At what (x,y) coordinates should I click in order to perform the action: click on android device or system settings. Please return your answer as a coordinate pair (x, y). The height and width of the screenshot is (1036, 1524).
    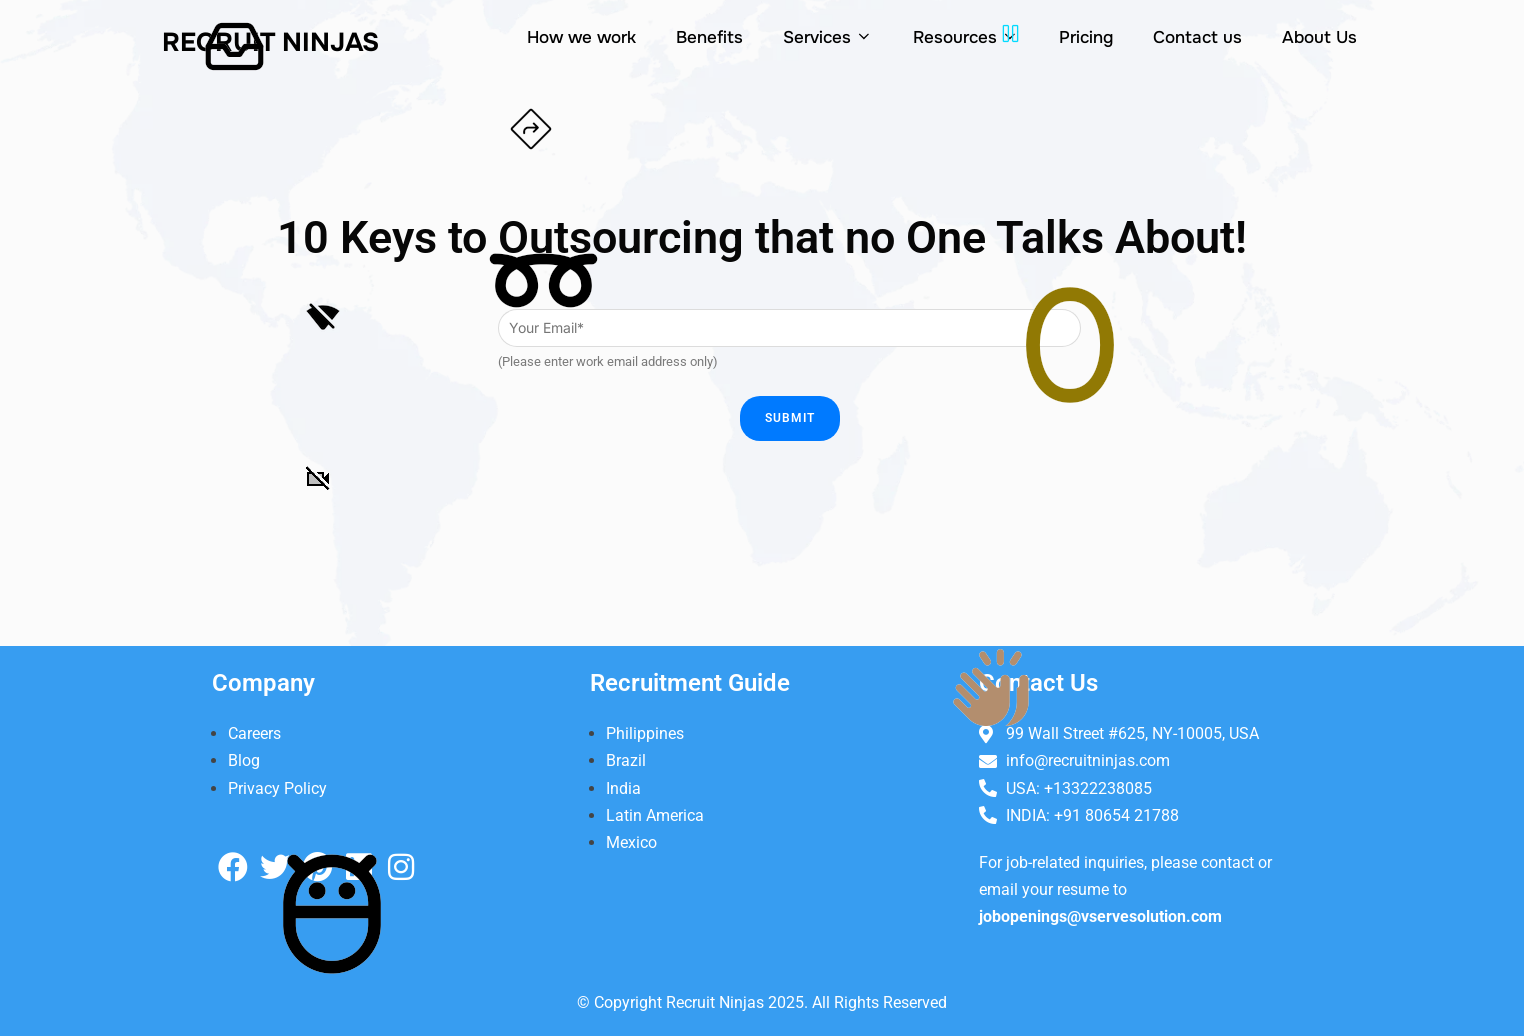
    Looking at the image, I should click on (332, 912).